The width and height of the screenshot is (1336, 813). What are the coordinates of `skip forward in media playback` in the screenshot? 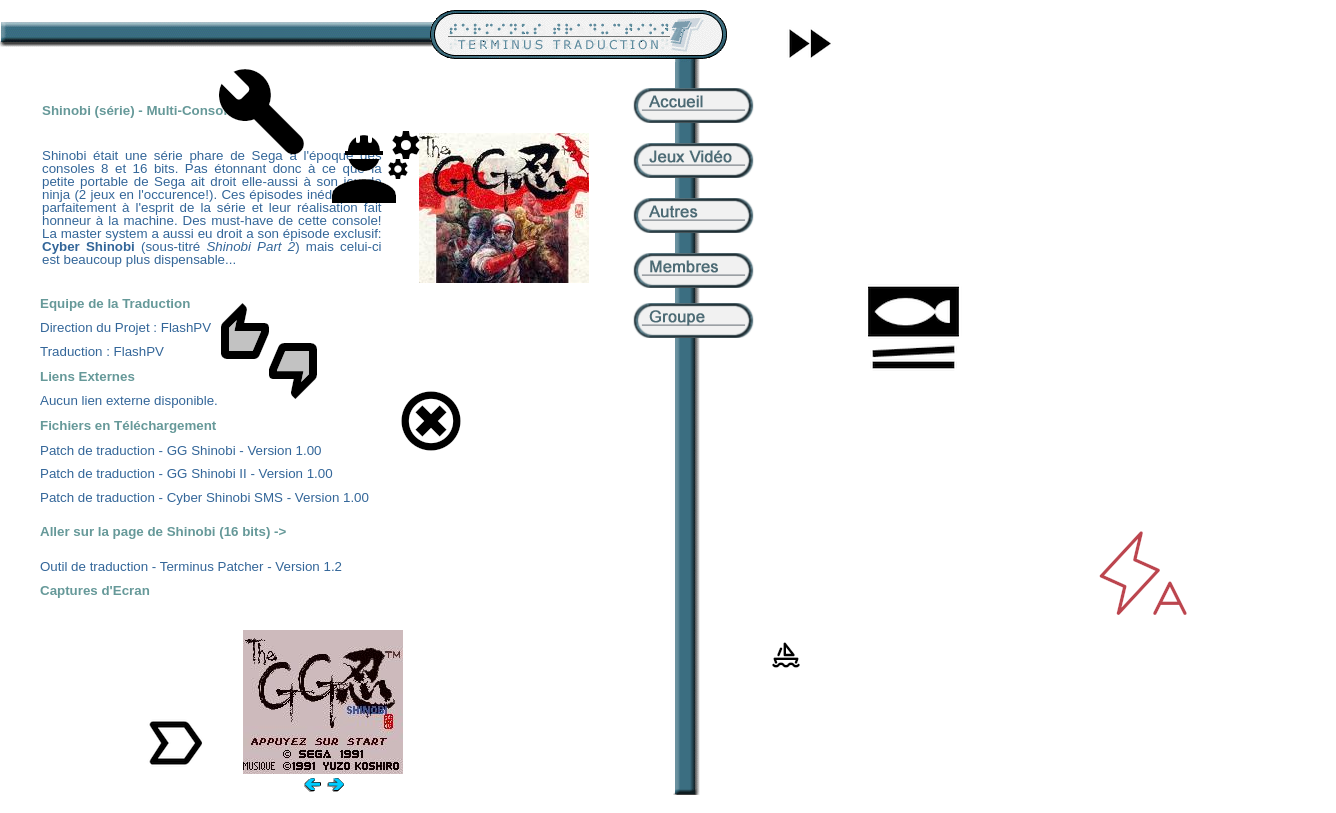 It's located at (808, 43).